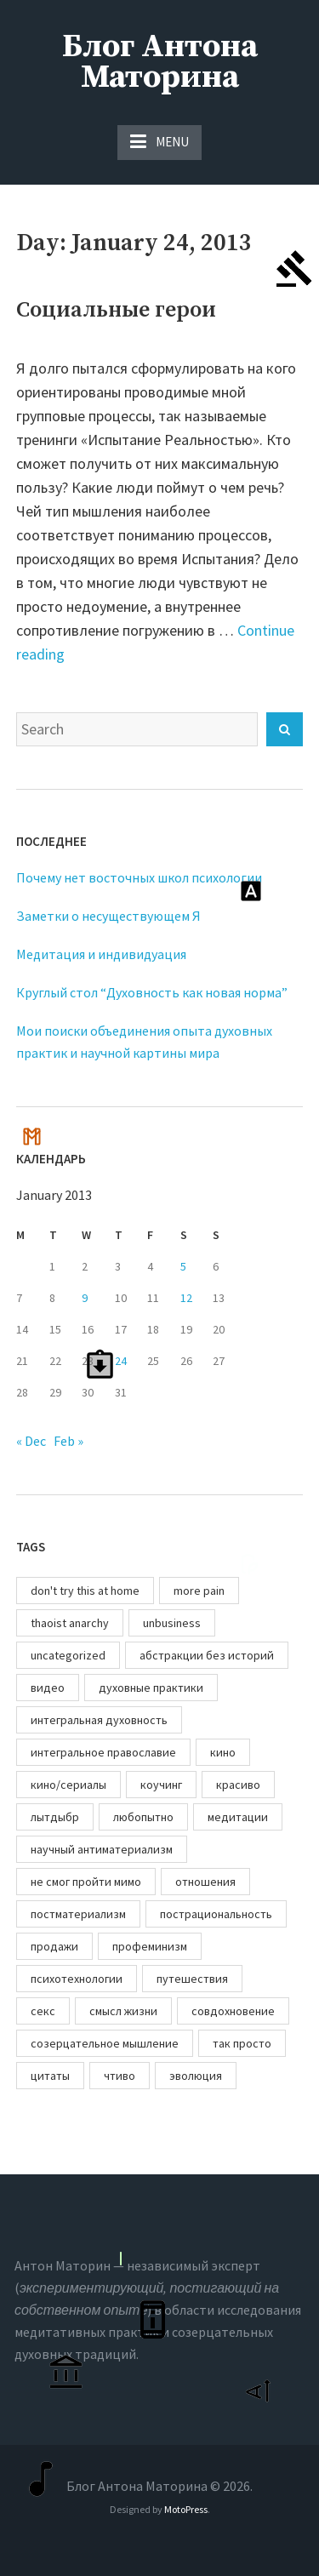 The width and height of the screenshot is (319, 2576). Describe the element at coordinates (259, 2390) in the screenshot. I see `rotate text orientation upward` at that location.